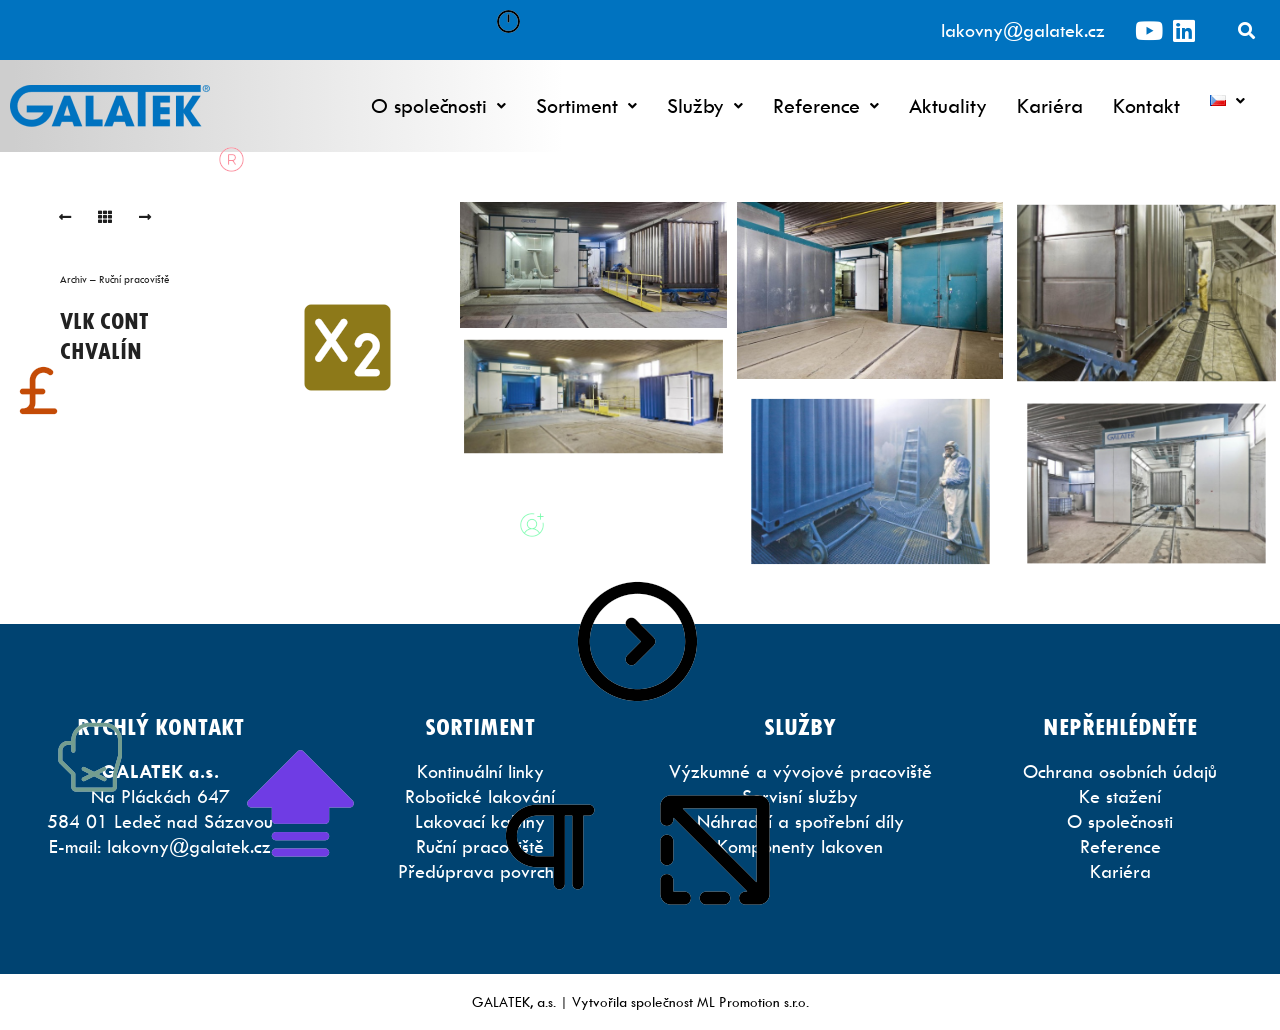 The width and height of the screenshot is (1280, 1030). I want to click on indicates registered trademark status, so click(231, 159).